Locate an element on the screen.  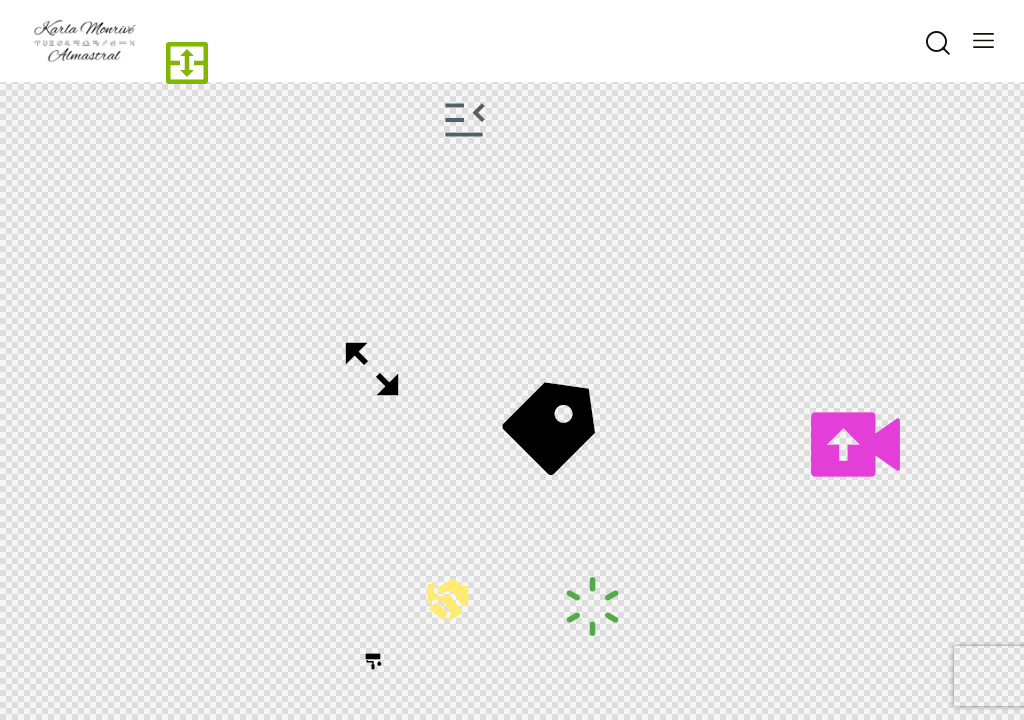
view price or discount tag is located at coordinates (549, 426).